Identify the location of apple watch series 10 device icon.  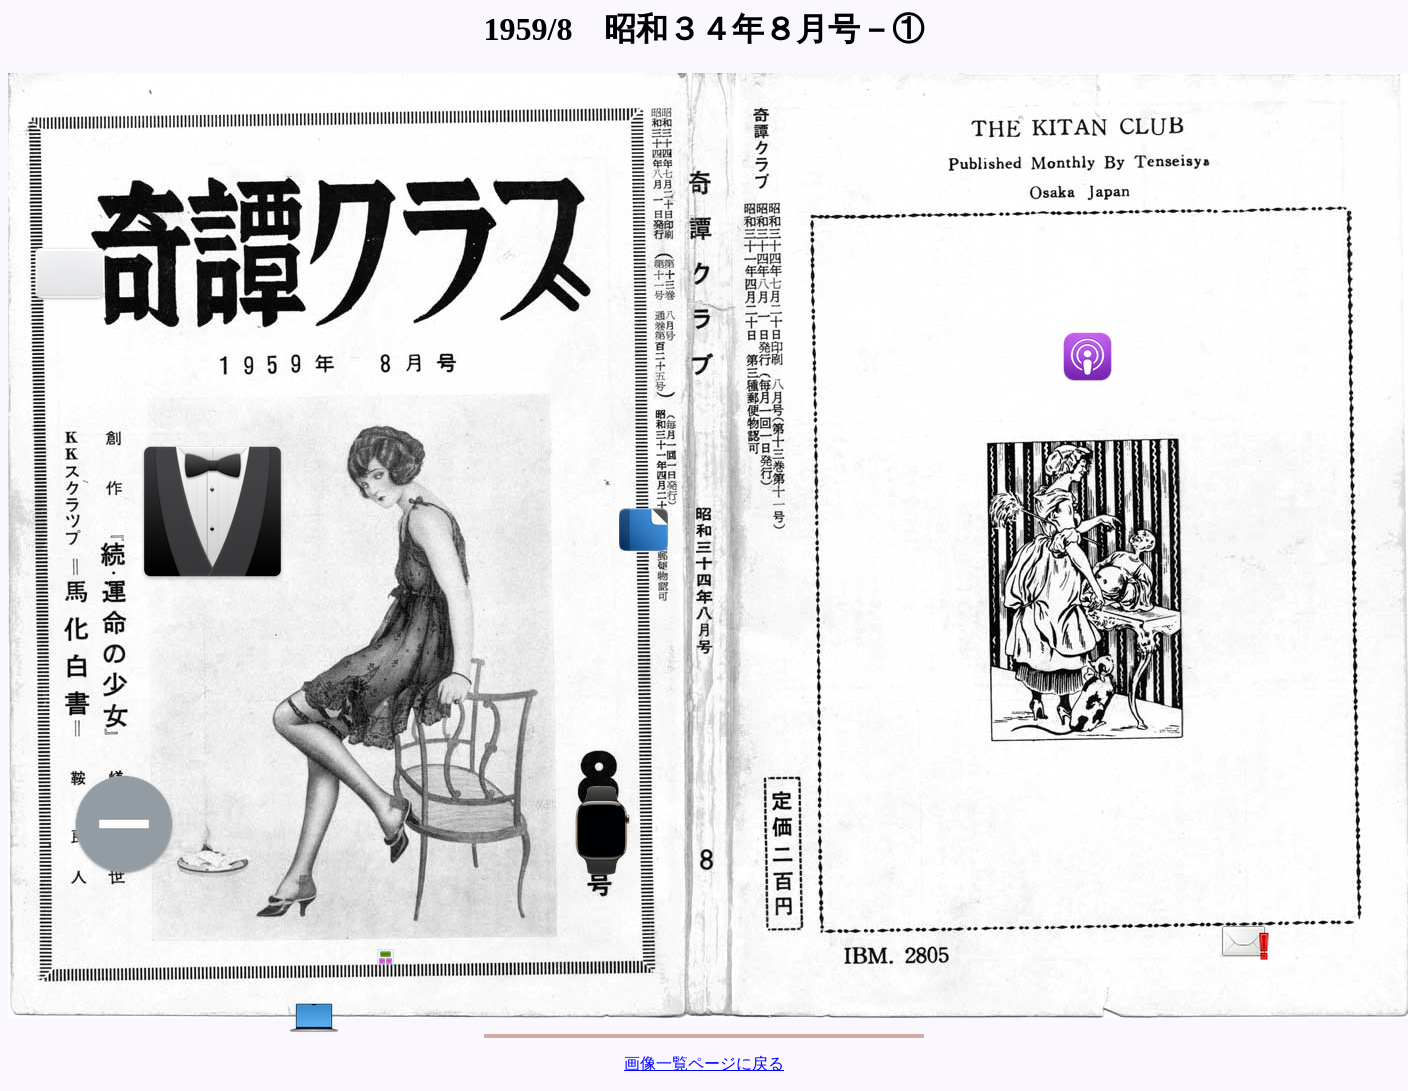
(601, 830).